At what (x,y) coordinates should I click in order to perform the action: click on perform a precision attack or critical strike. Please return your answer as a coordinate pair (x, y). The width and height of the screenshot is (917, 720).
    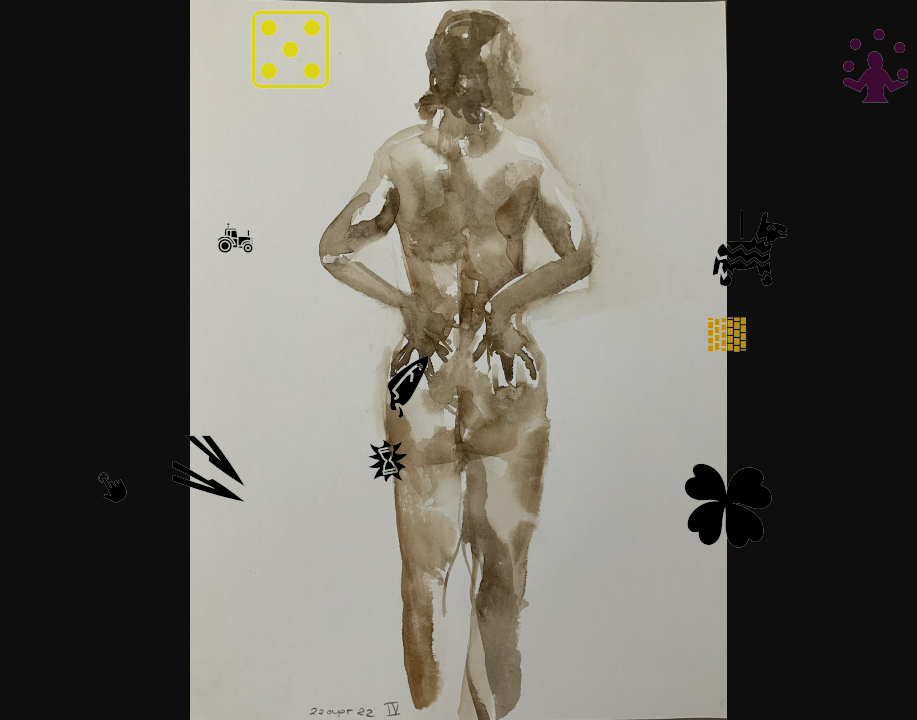
    Looking at the image, I should click on (209, 472).